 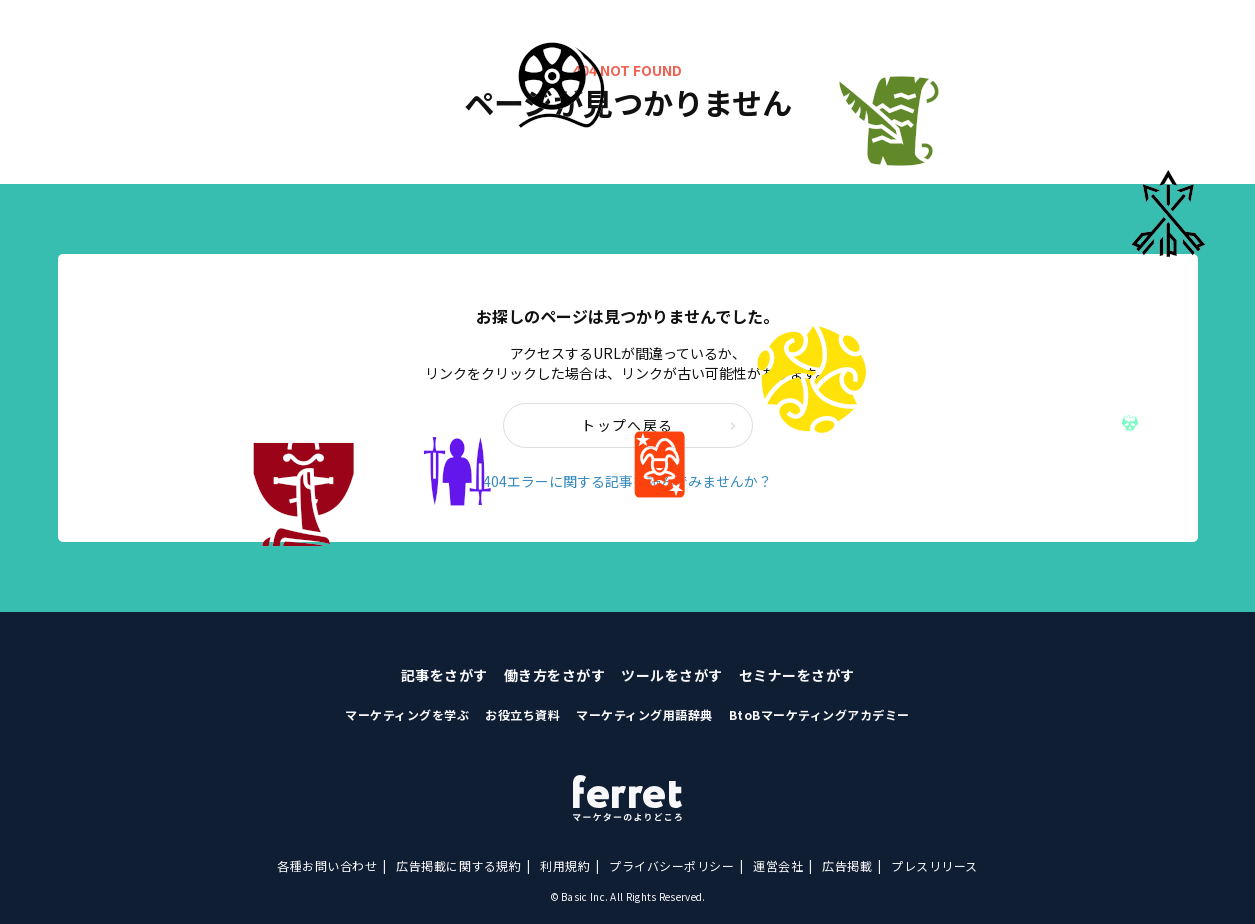 What do you see at coordinates (561, 85) in the screenshot?
I see `access video or film content` at bounding box center [561, 85].